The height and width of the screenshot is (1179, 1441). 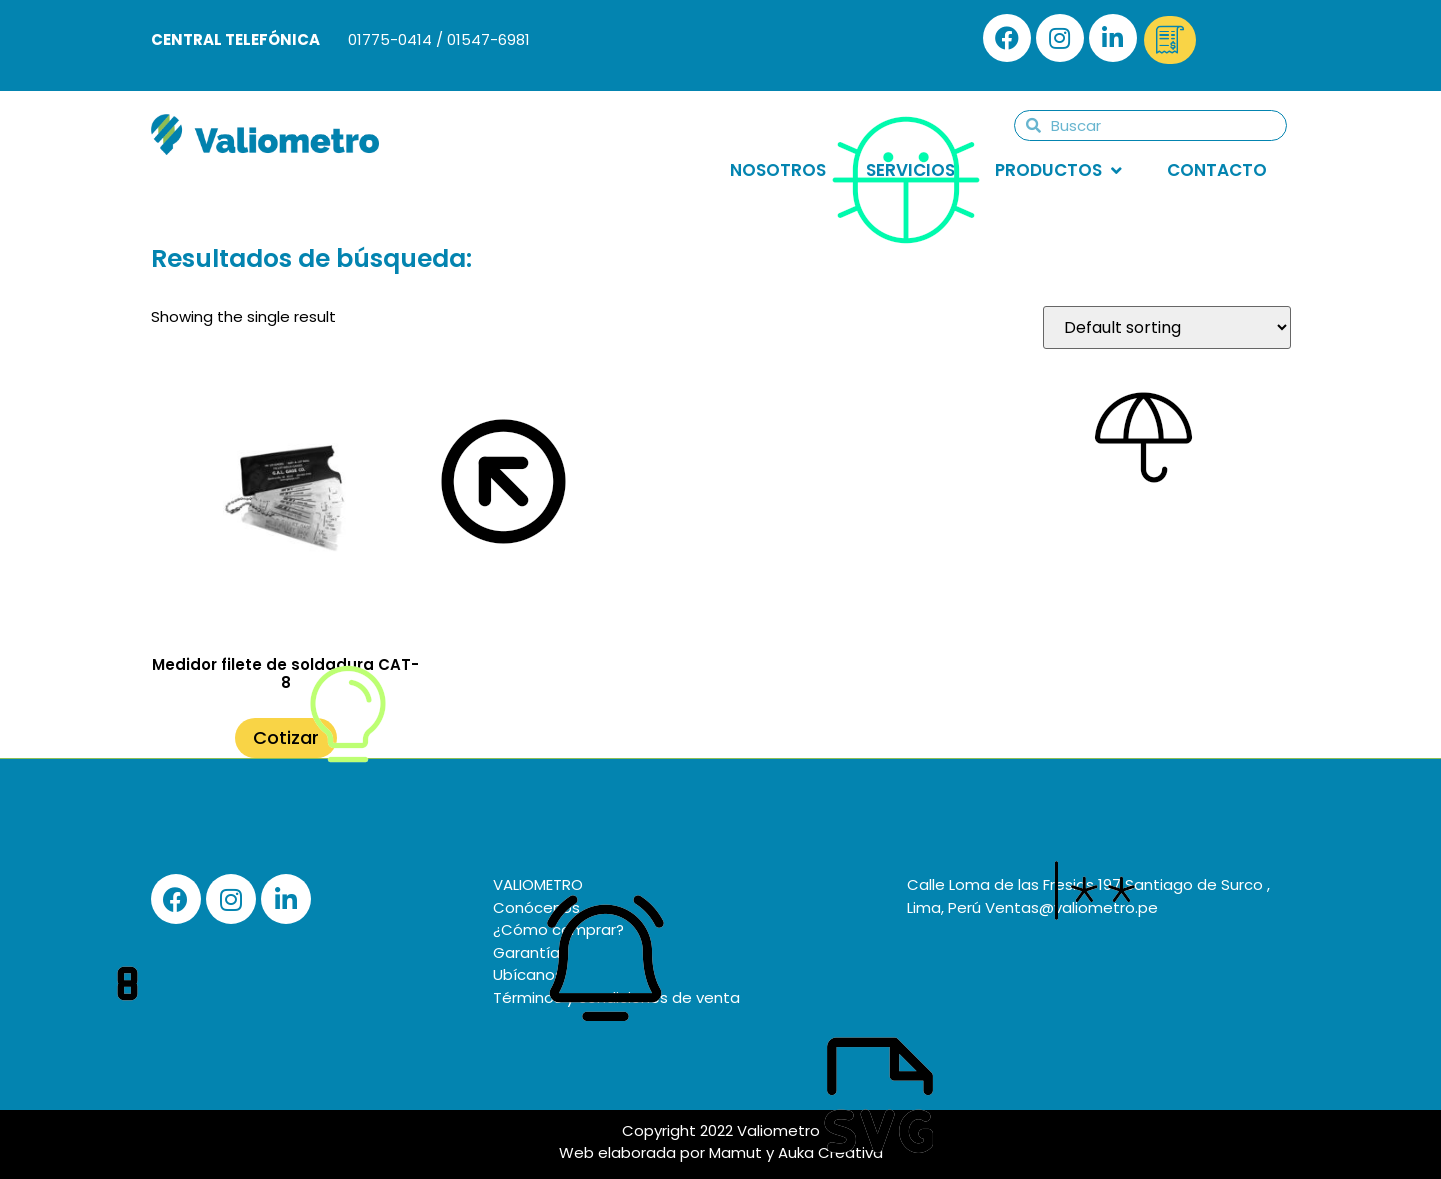 I want to click on open an SVG file, so click(x=880, y=1100).